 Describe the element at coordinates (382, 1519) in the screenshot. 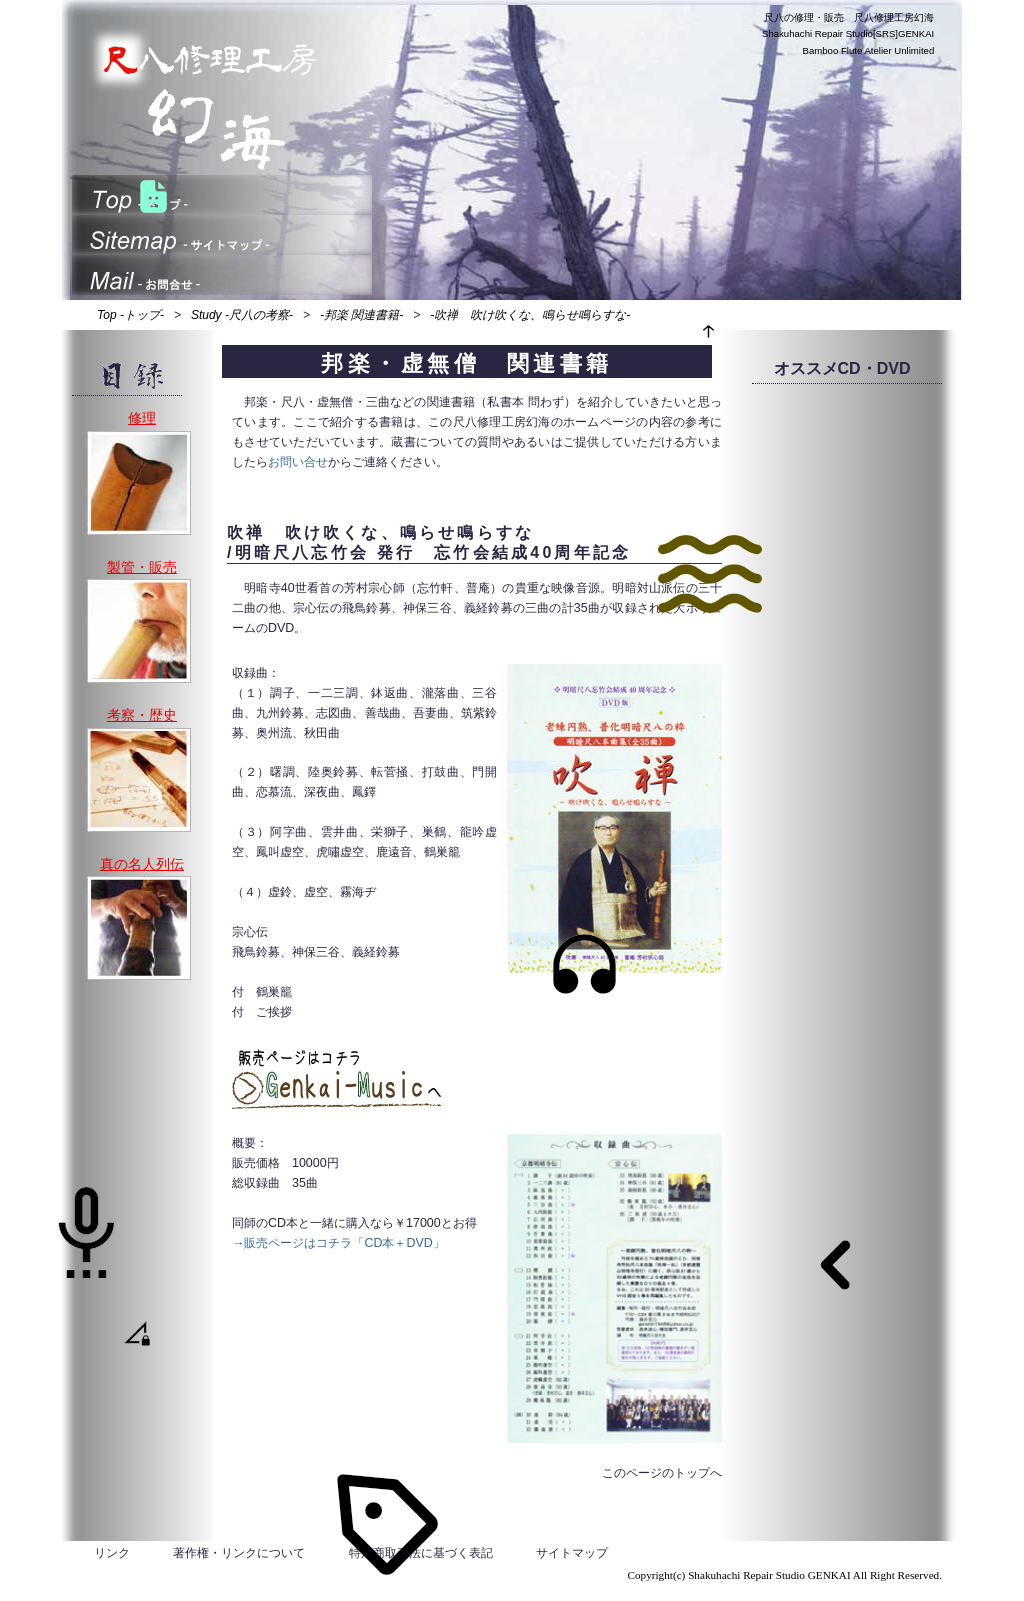

I see `view or manage tags` at that location.